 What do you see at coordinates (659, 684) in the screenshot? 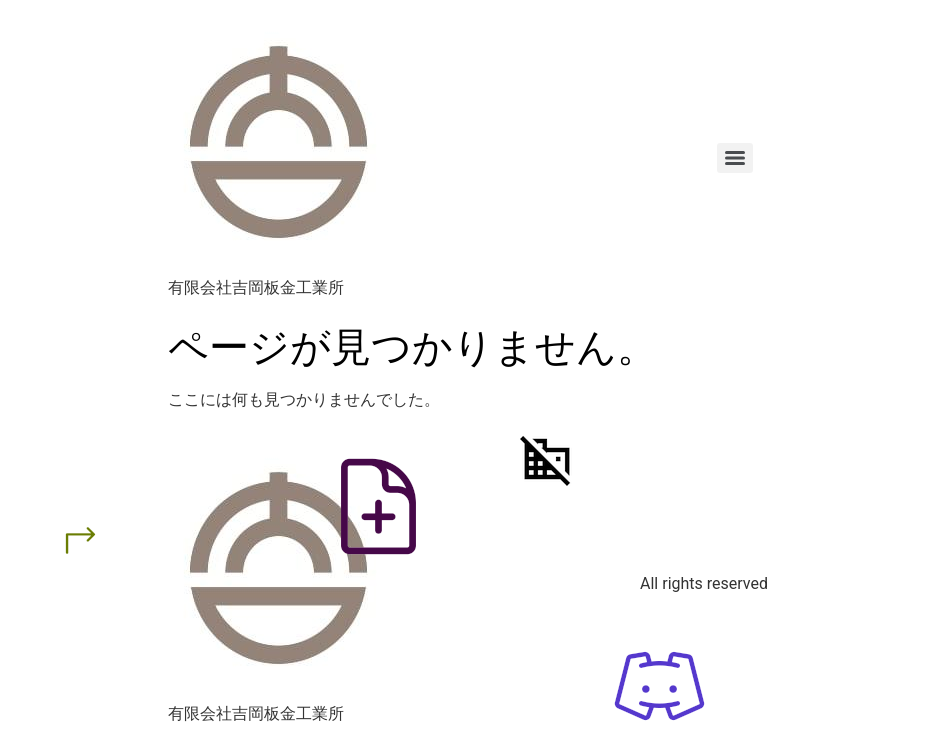
I see `open Discord` at bounding box center [659, 684].